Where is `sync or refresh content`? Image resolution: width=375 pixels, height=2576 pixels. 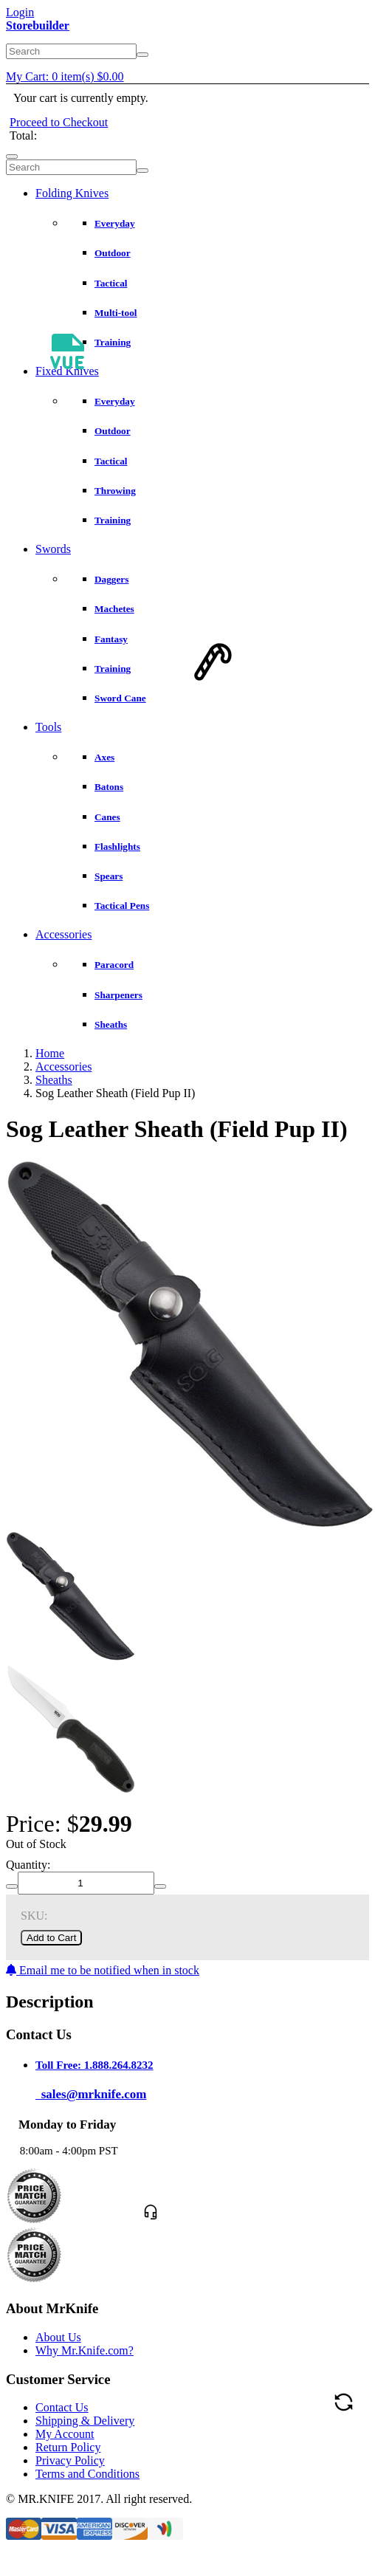
sync or refresh content is located at coordinates (343, 2402).